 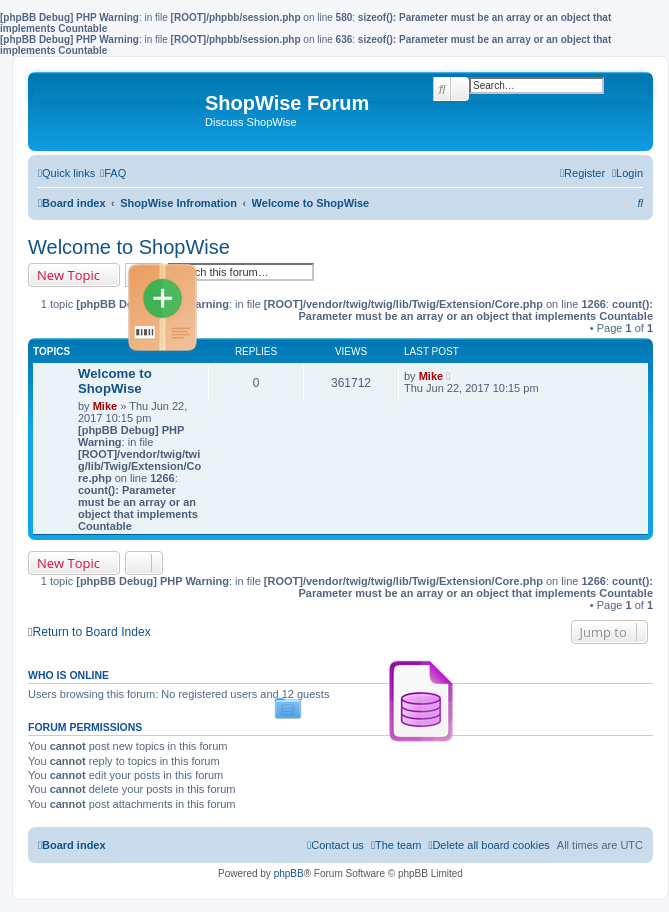 I want to click on access network-attached storage folder, so click(x=288, y=708).